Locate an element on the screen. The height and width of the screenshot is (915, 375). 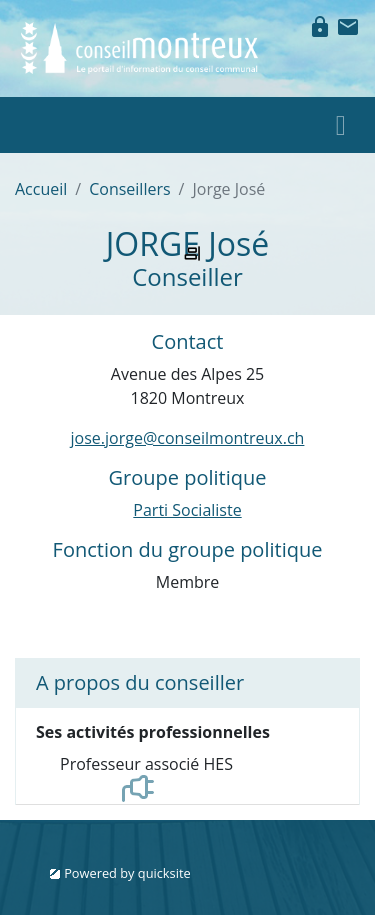
connect to a power source or external device is located at coordinates (138, 788).